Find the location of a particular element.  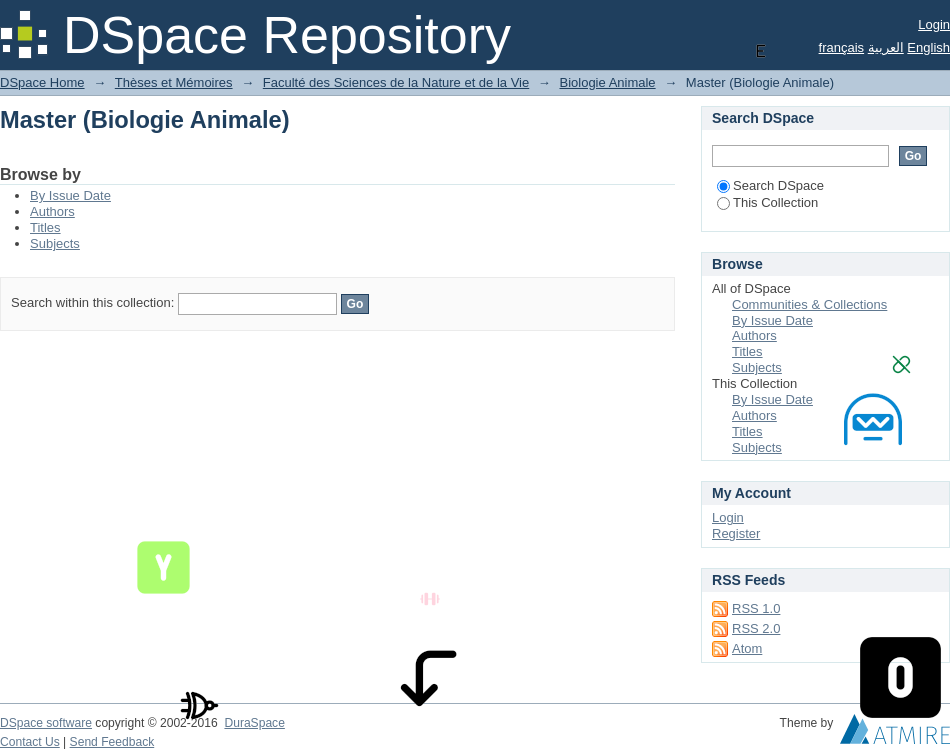

access workout or fitness features is located at coordinates (430, 599).